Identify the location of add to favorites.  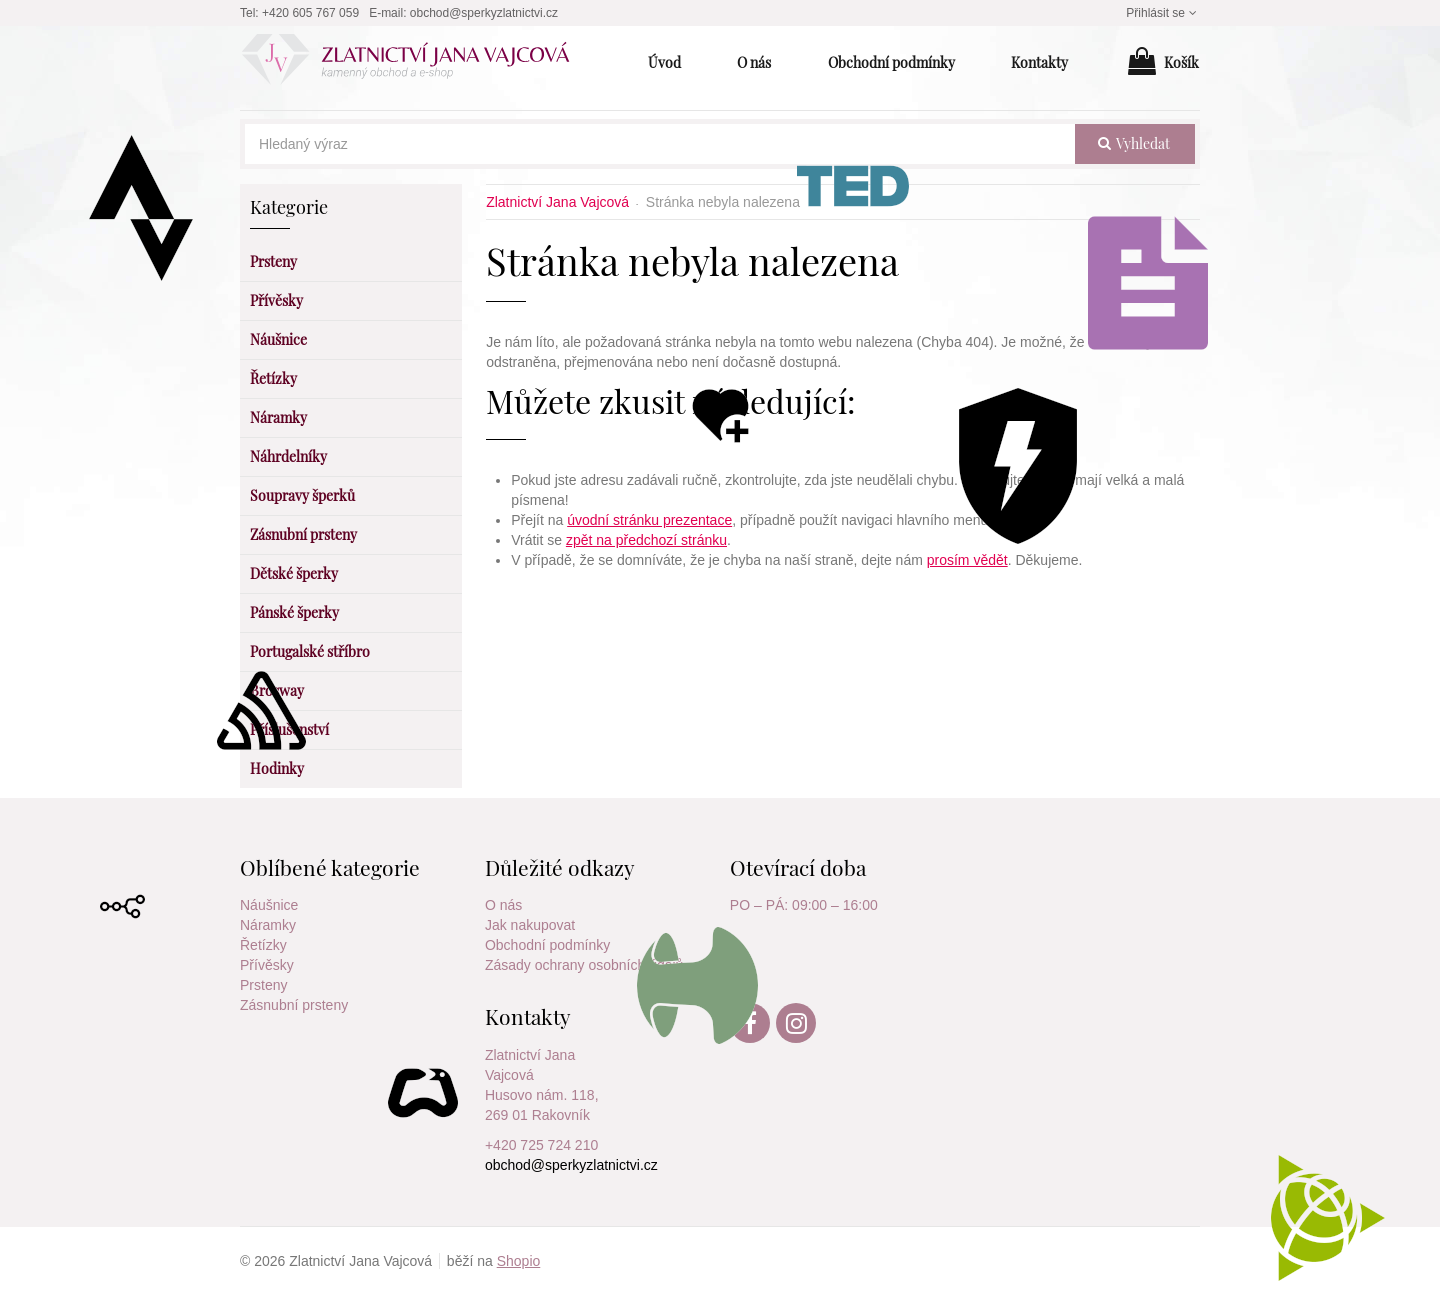
(720, 414).